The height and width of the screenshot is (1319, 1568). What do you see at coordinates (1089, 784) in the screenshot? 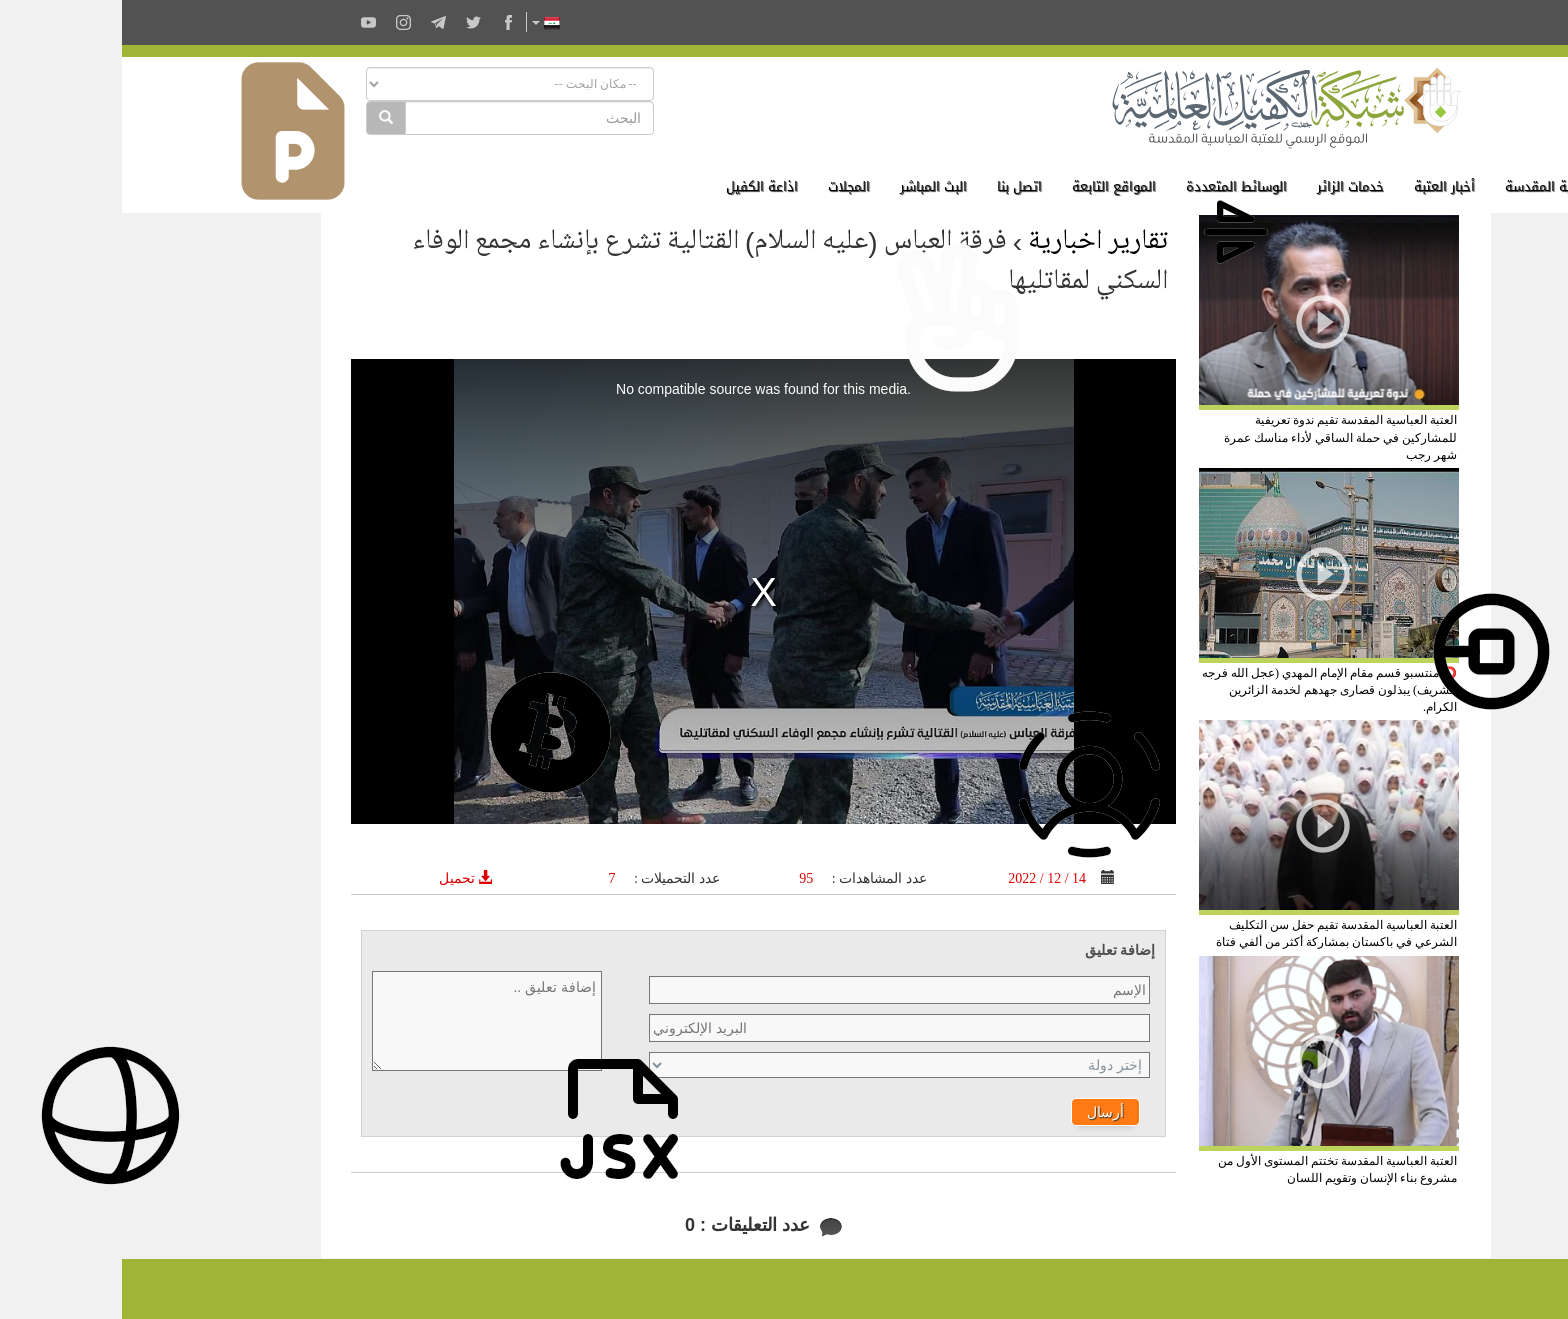
I see `incomplete or pending user profile` at bounding box center [1089, 784].